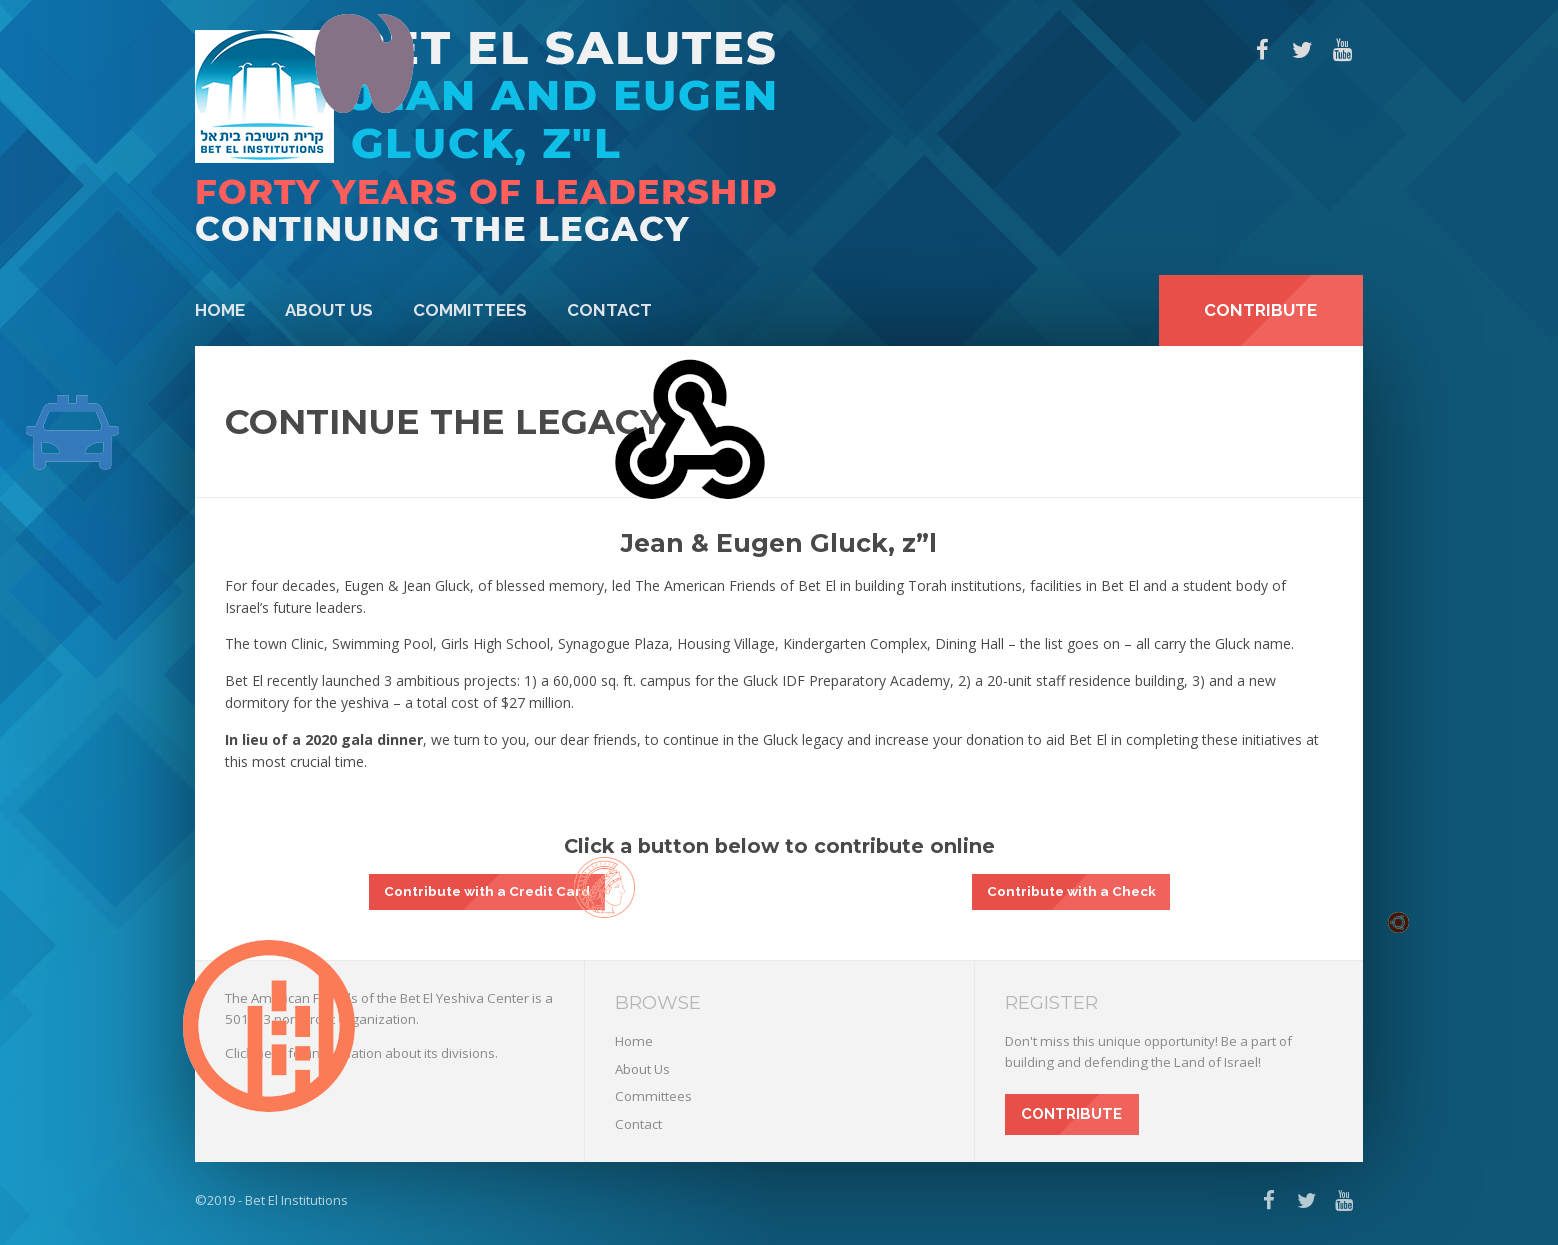  Describe the element at coordinates (72, 430) in the screenshot. I see `view nearby police stations or services` at that location.